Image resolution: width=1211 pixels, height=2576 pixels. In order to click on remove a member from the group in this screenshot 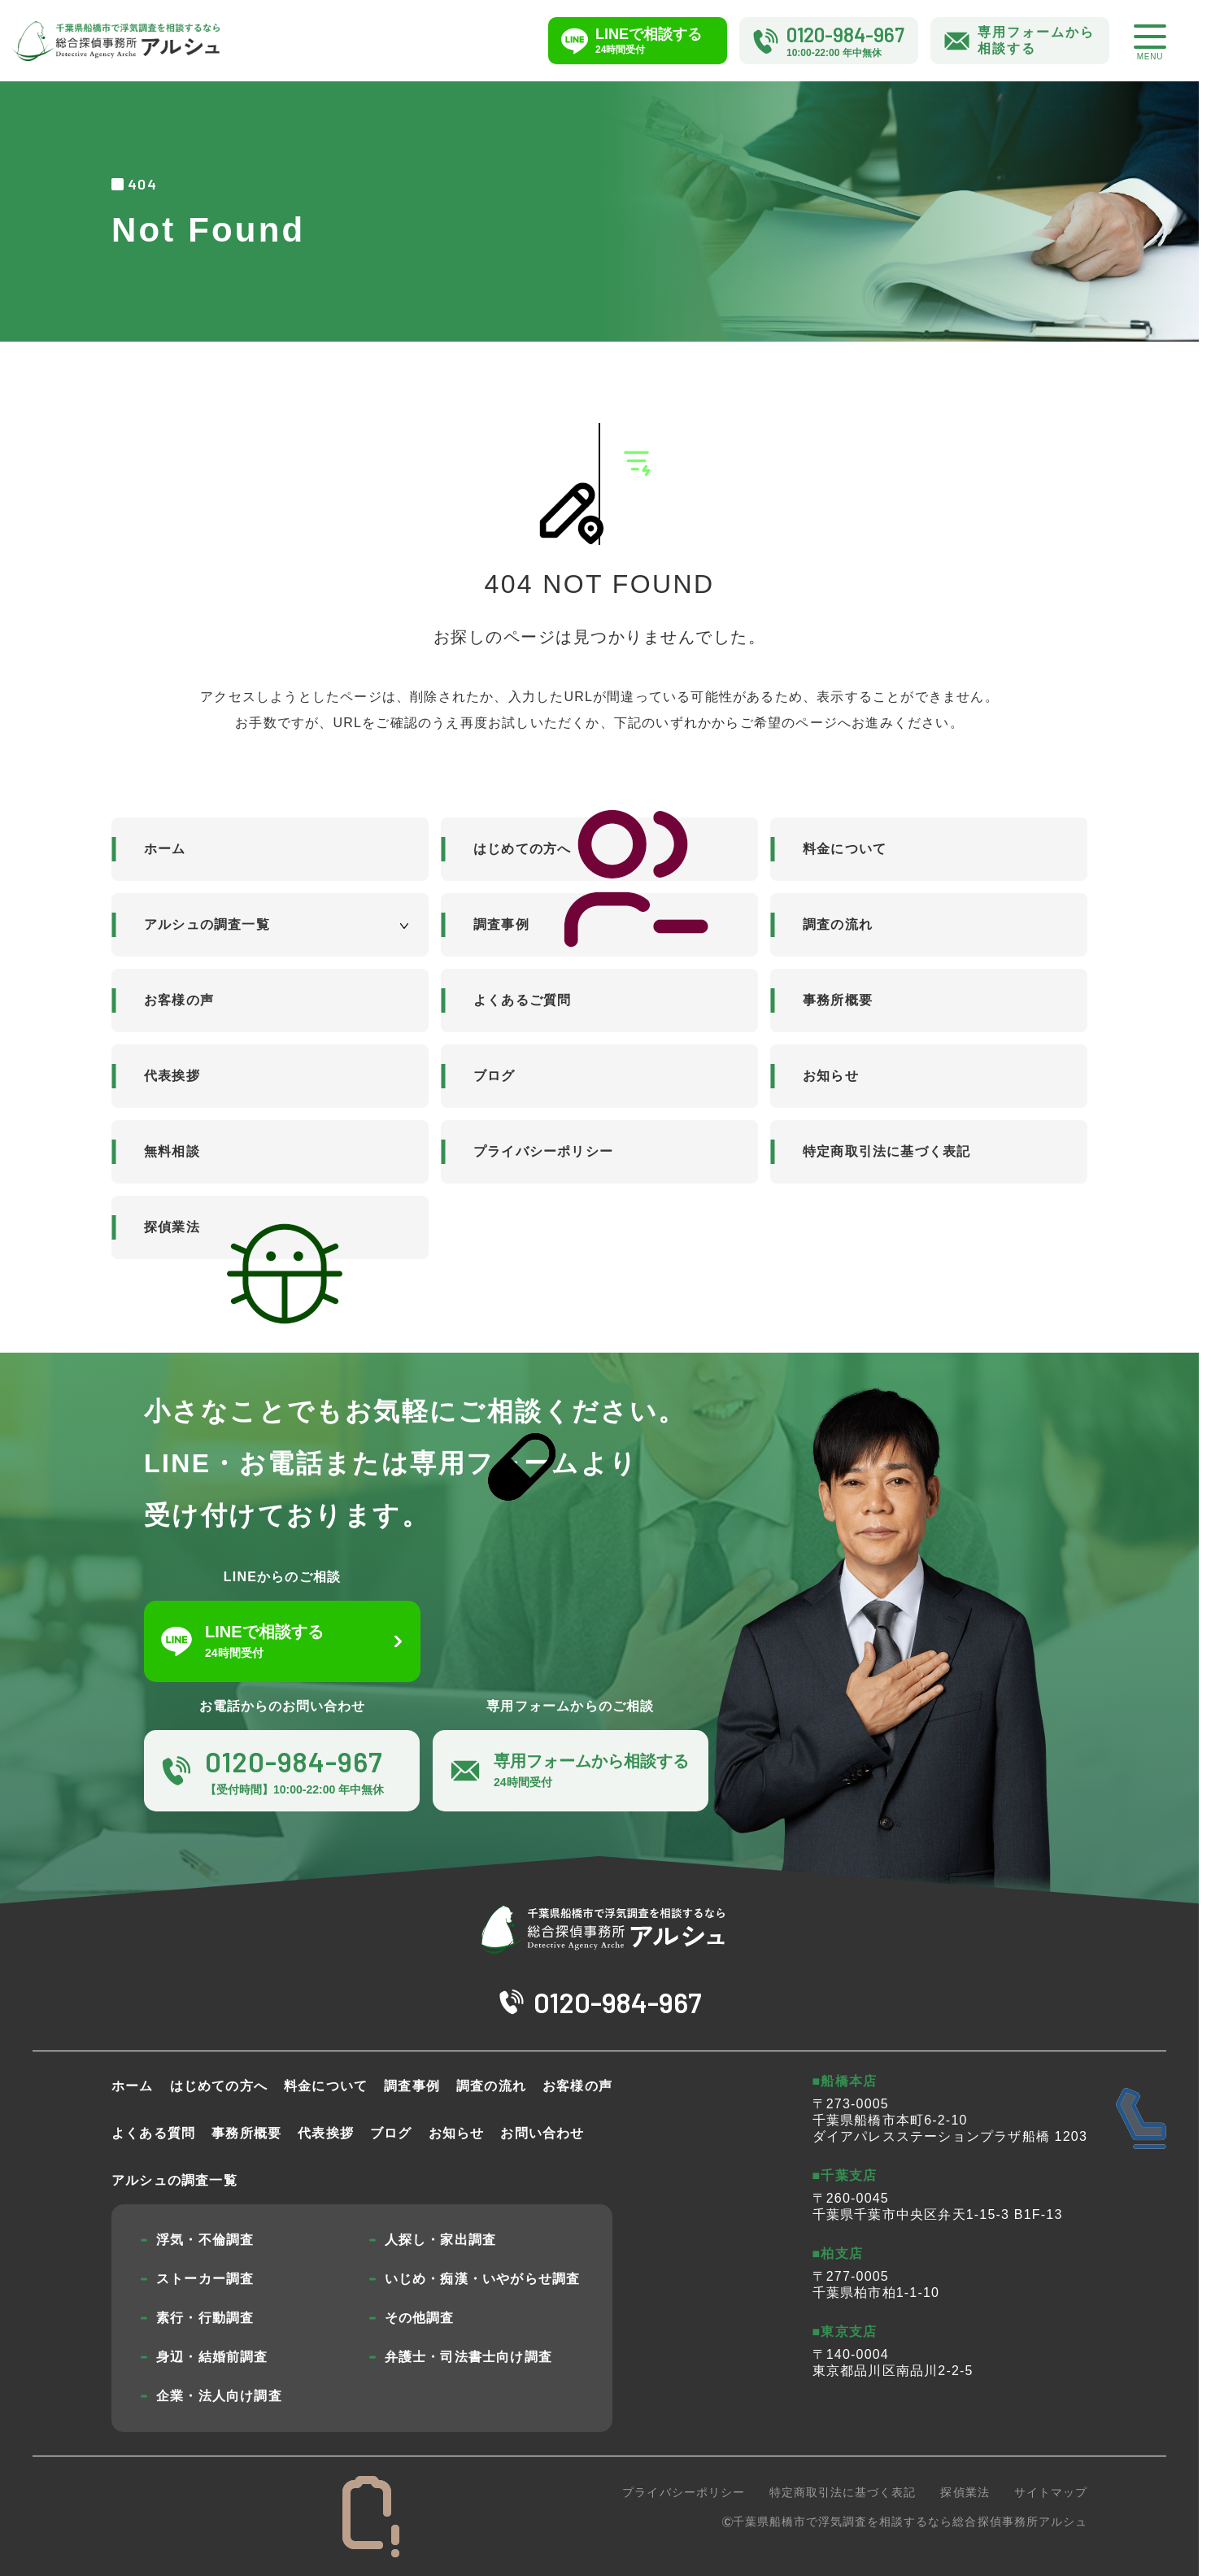, I will do `click(633, 878)`.